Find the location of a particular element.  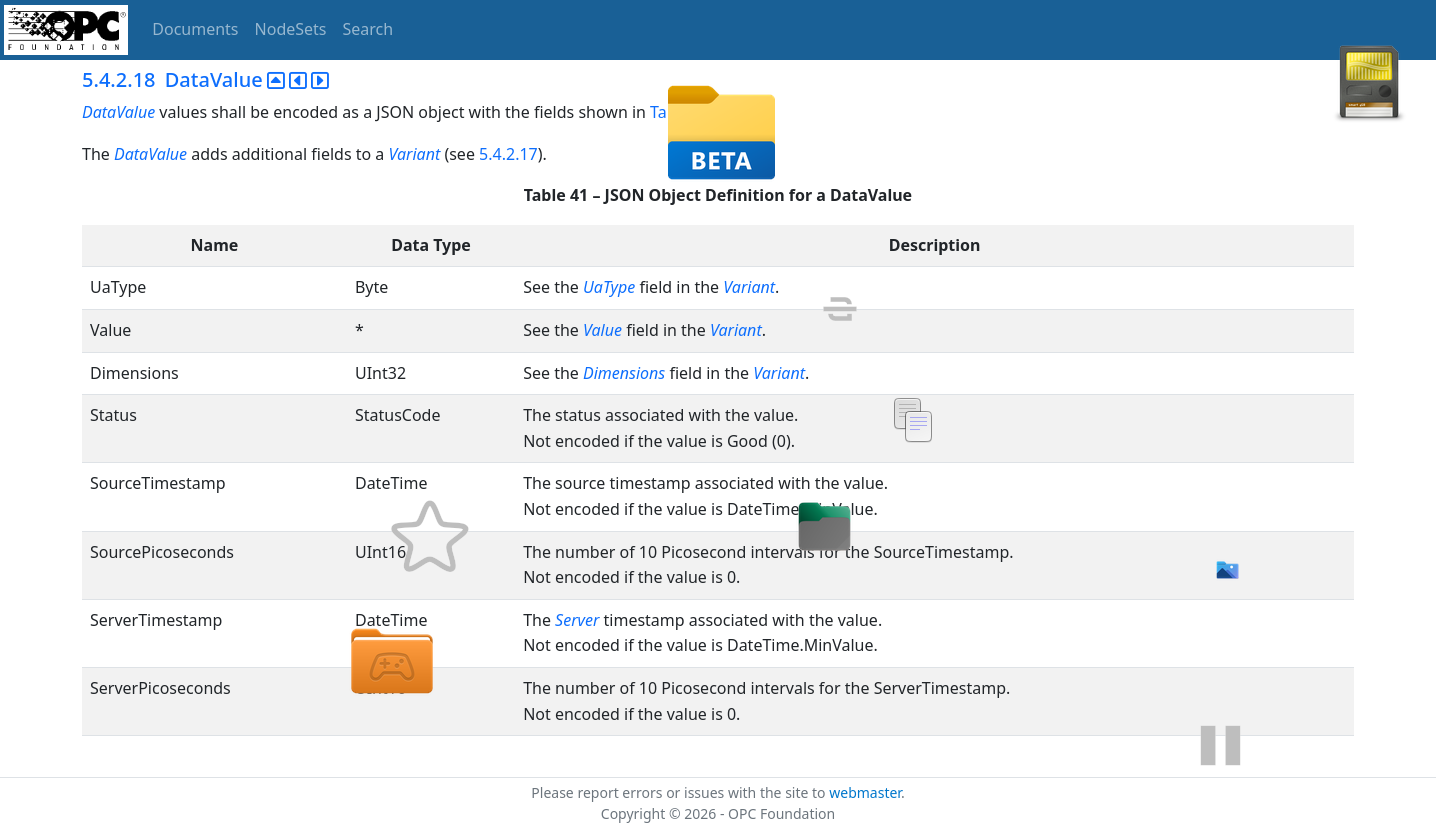

open pictures folder is located at coordinates (1227, 570).